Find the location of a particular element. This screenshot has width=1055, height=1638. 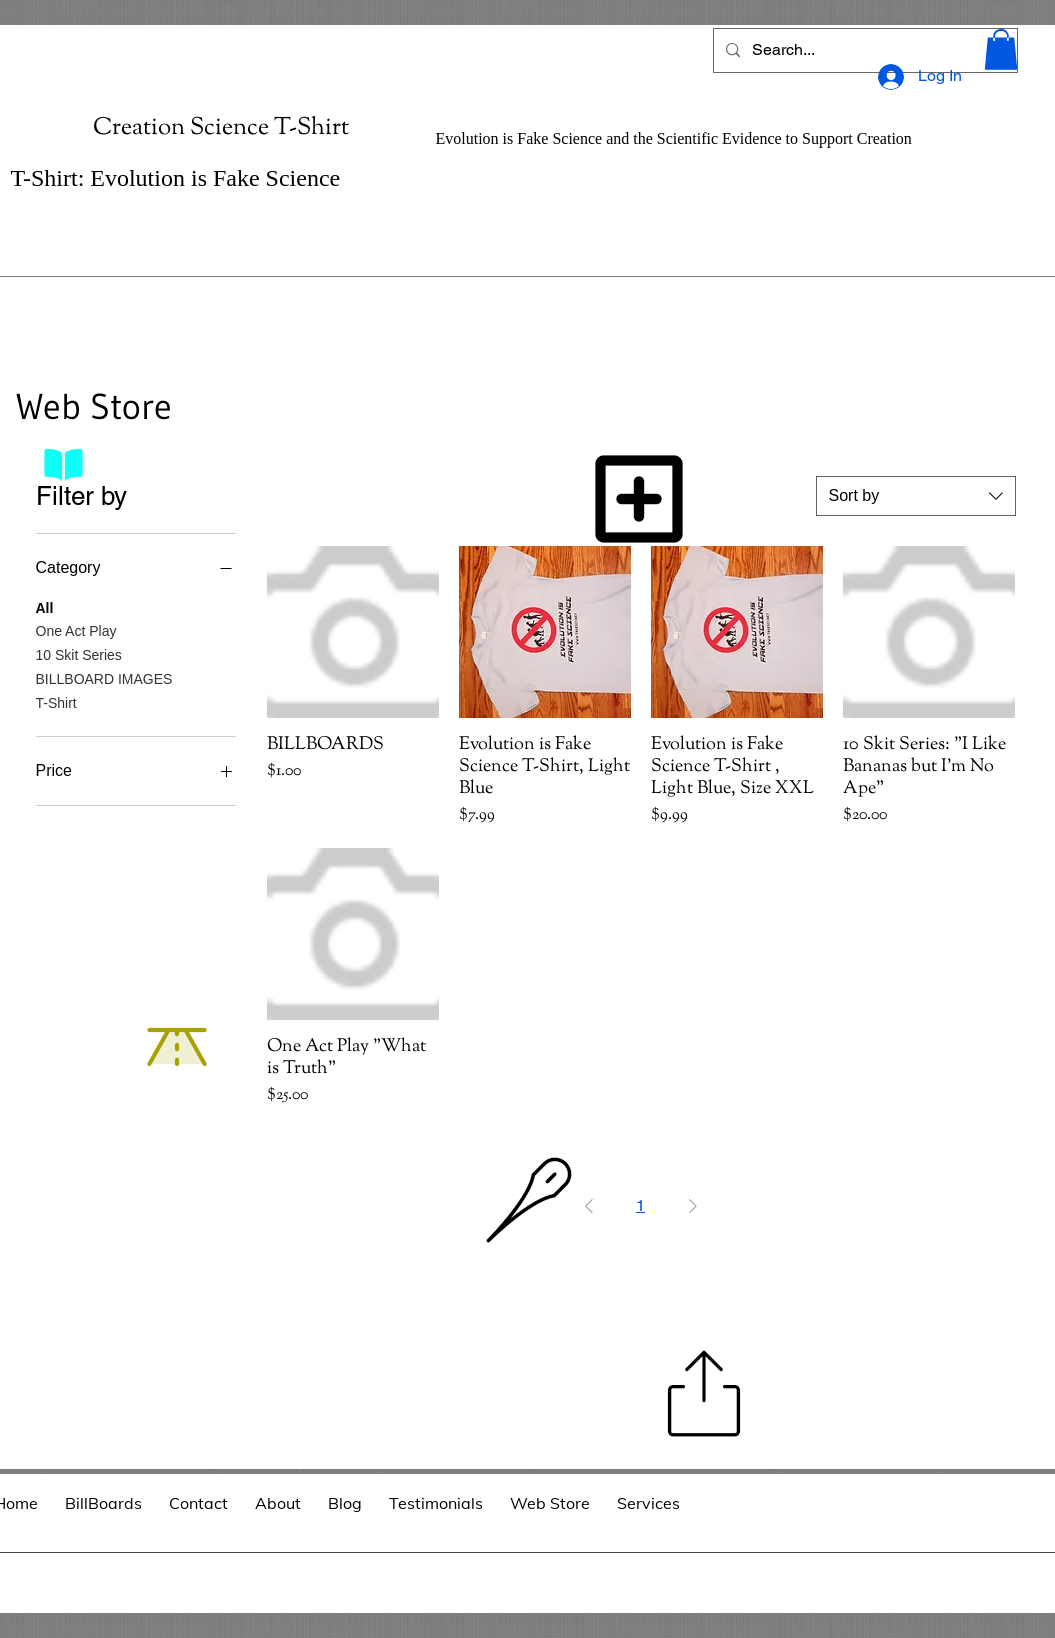

open reading or library section is located at coordinates (63, 465).